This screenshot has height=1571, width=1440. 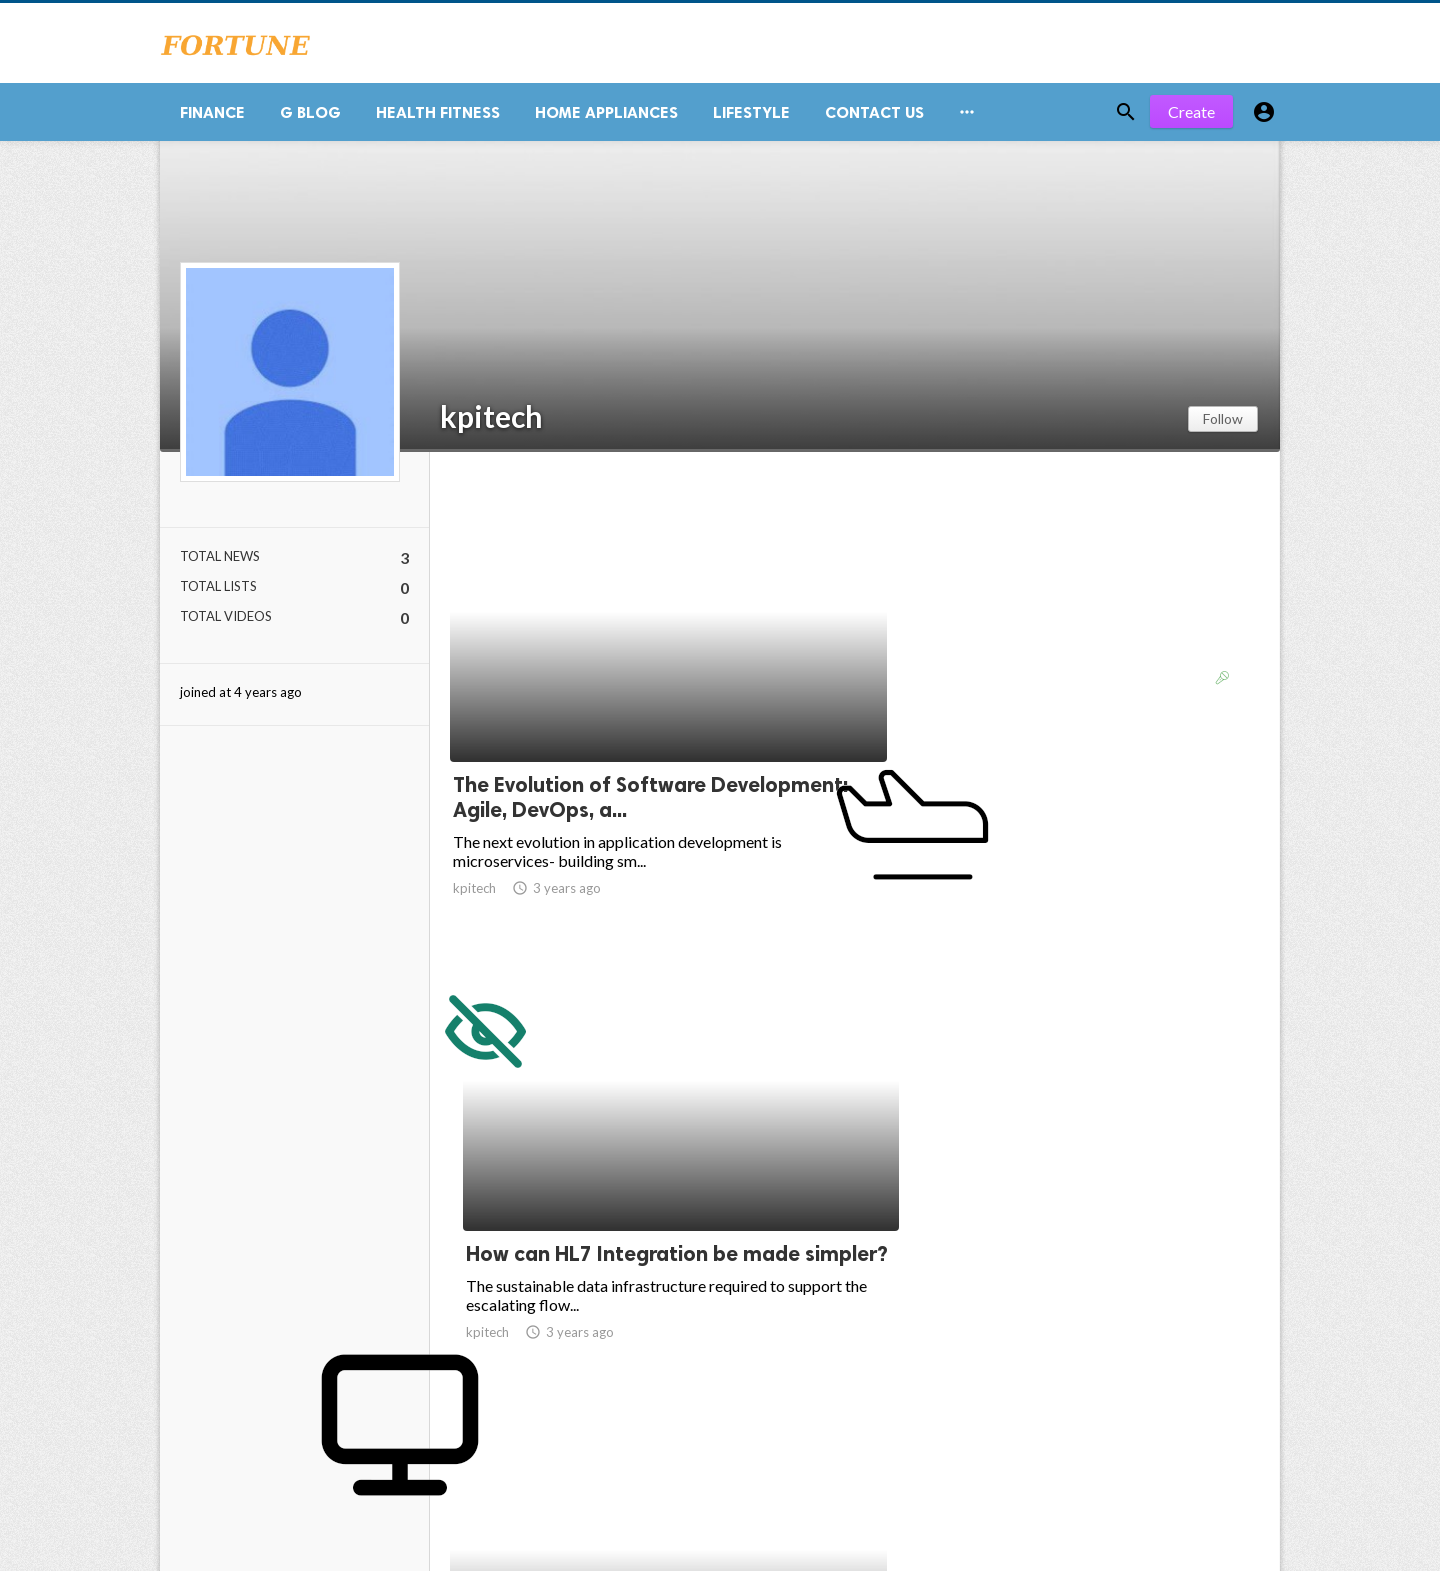 What do you see at coordinates (1222, 678) in the screenshot?
I see `access voice recording or audio input` at bounding box center [1222, 678].